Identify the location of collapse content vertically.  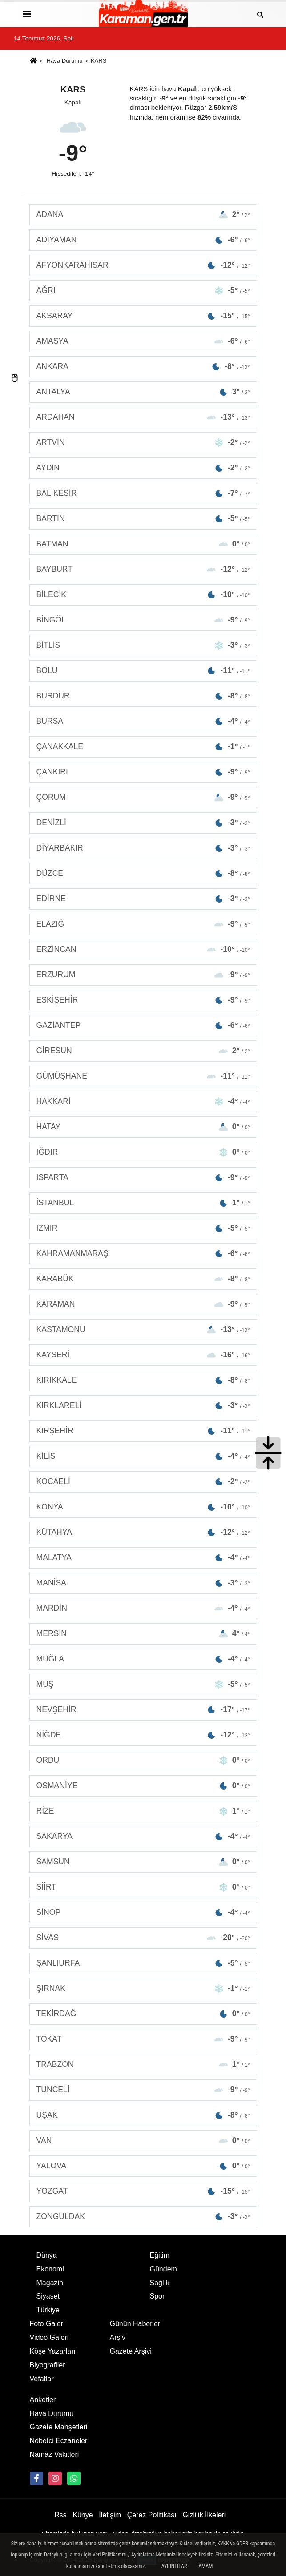
(268, 1453).